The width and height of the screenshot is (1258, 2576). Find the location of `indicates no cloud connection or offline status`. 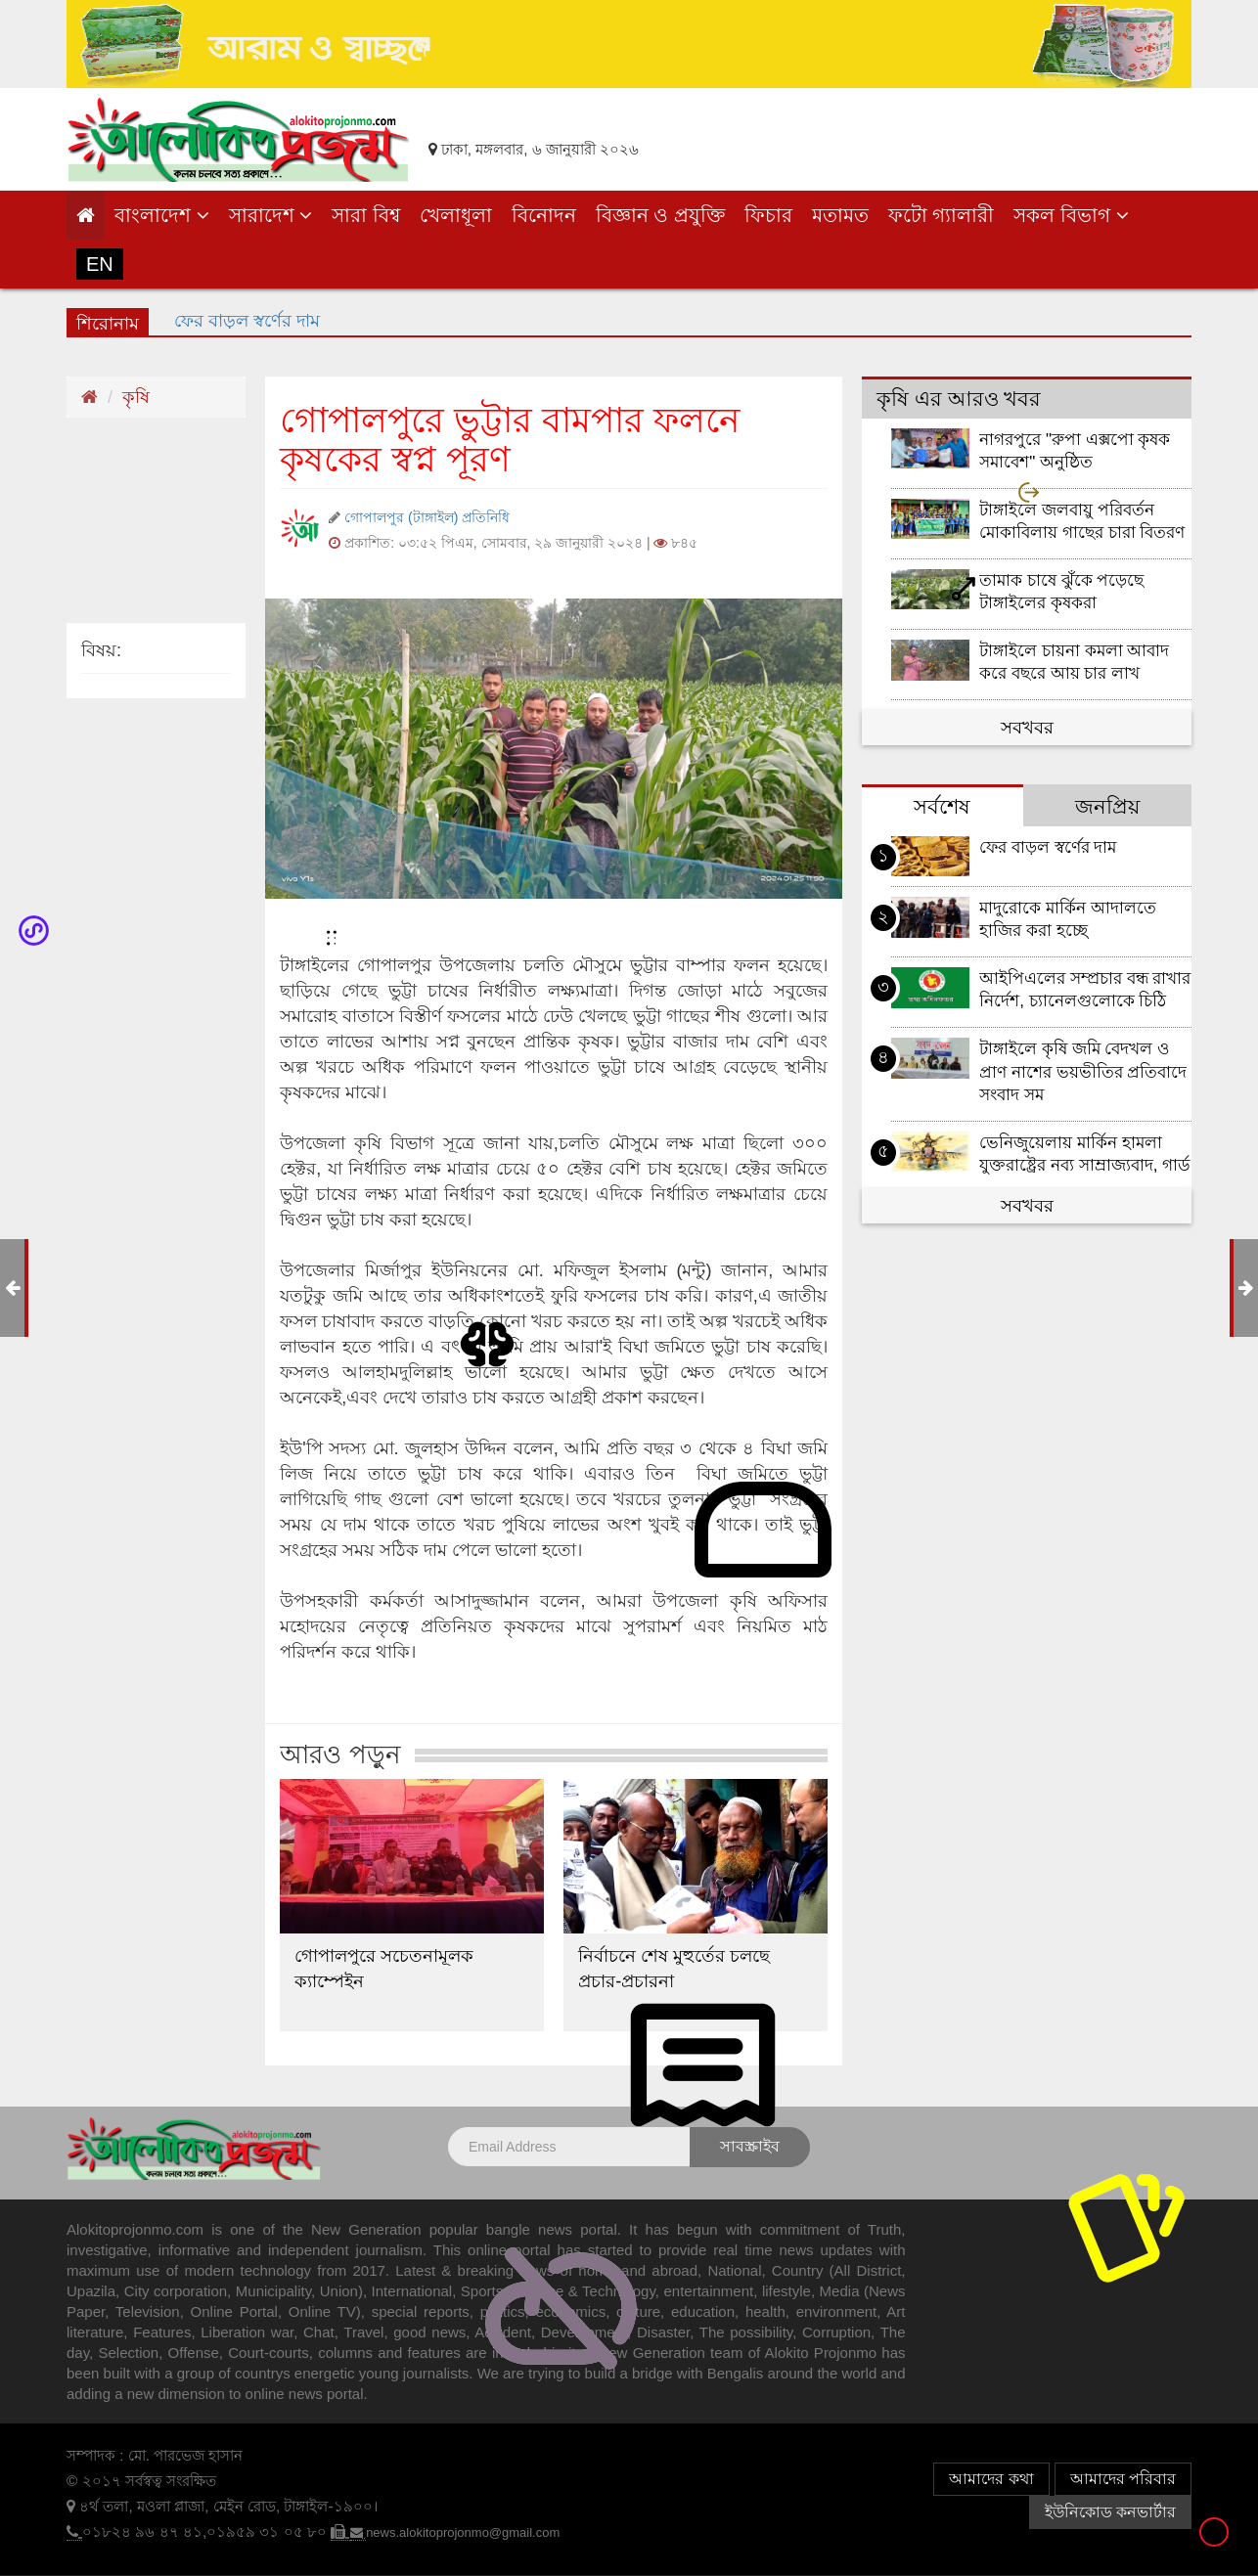

indicates no cloud connection or offline status is located at coordinates (561, 2308).